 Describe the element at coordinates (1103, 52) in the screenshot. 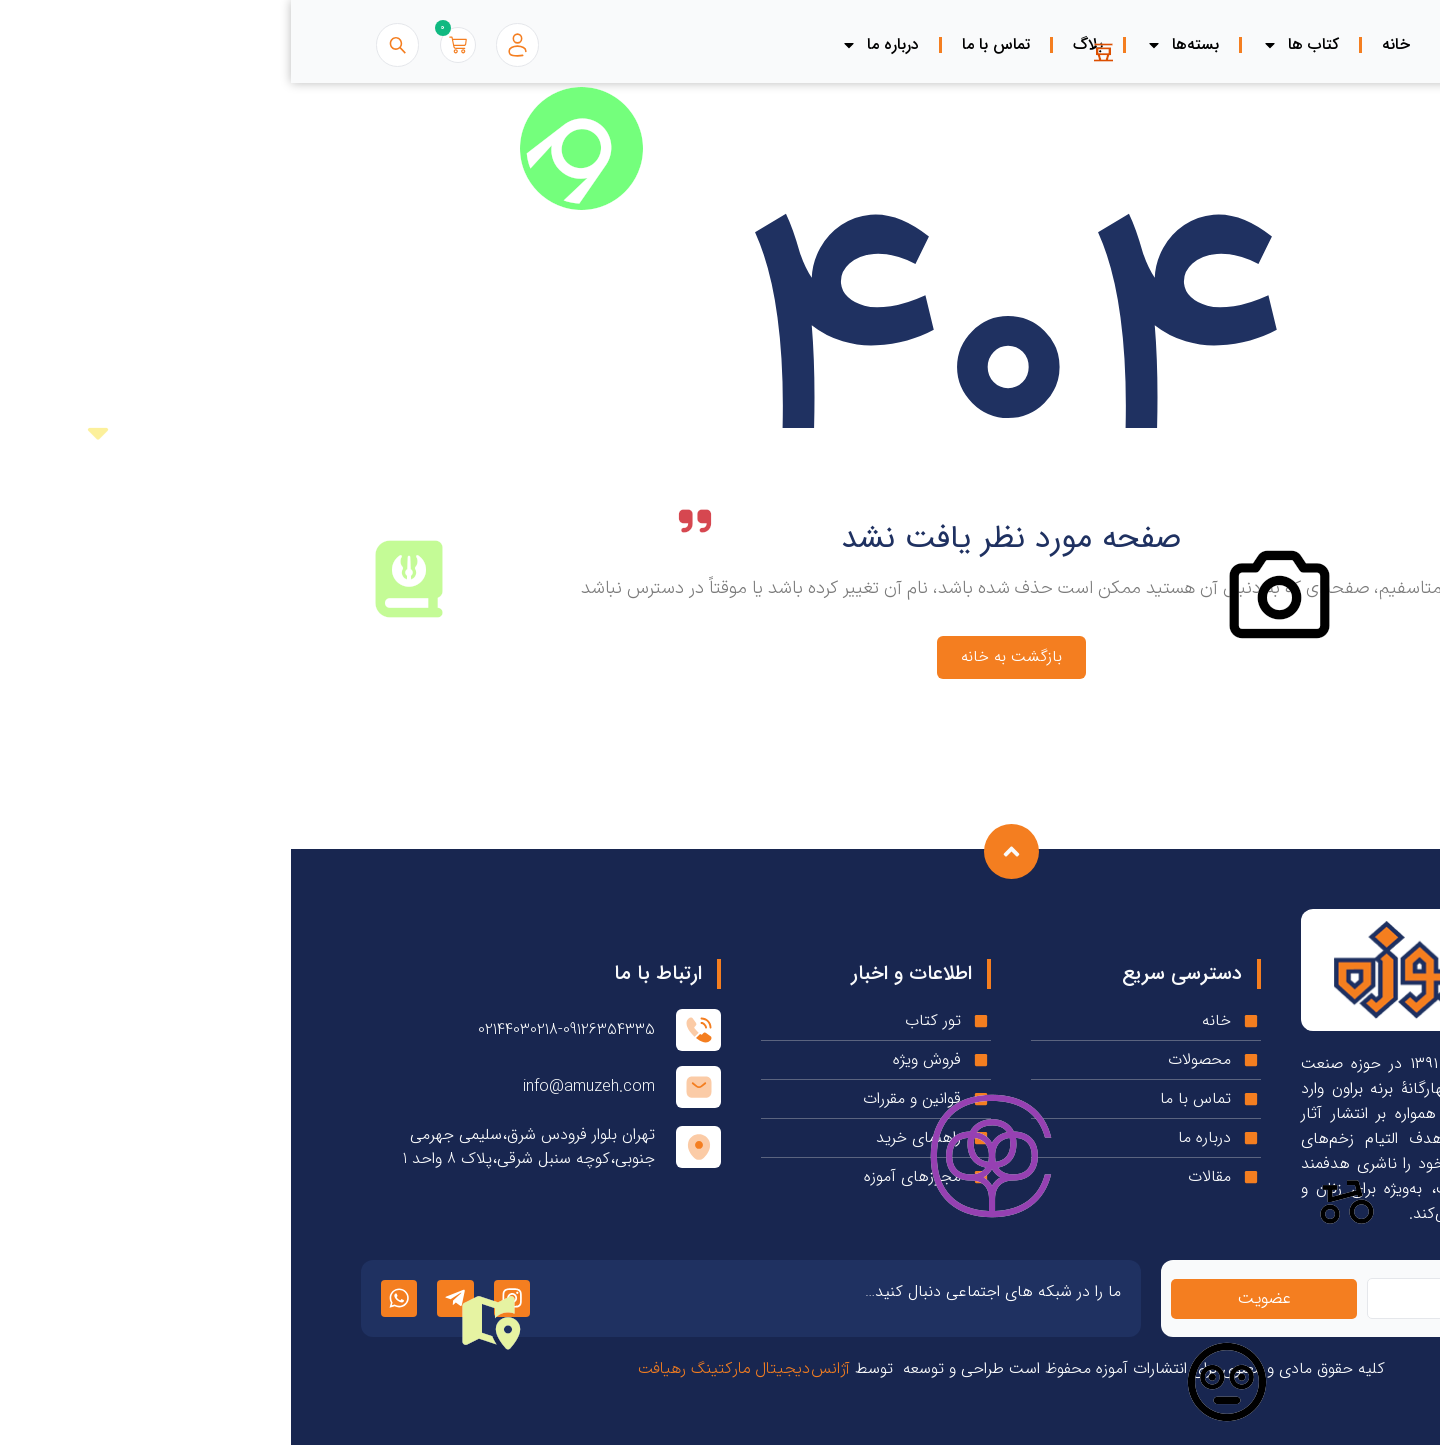

I see `open the Douban app` at that location.